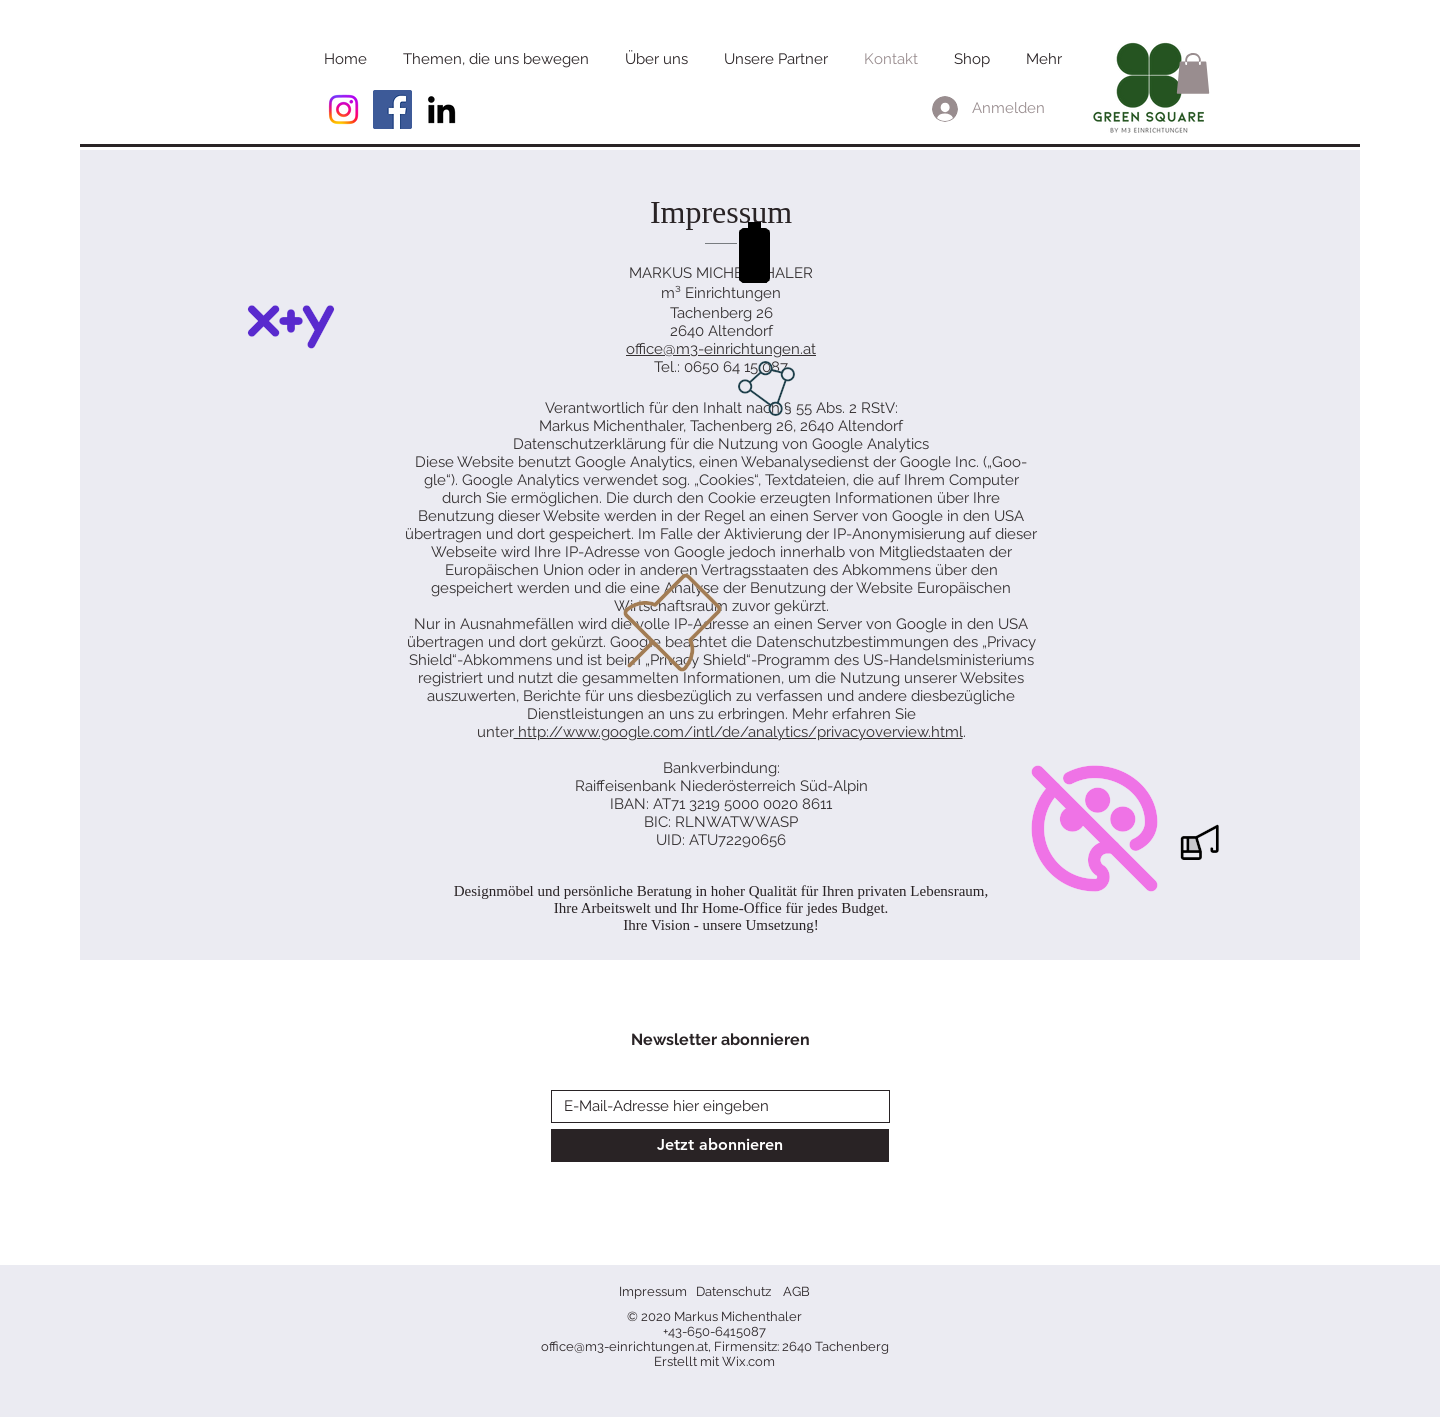  I want to click on create a polygon shape or selection, so click(767, 388).